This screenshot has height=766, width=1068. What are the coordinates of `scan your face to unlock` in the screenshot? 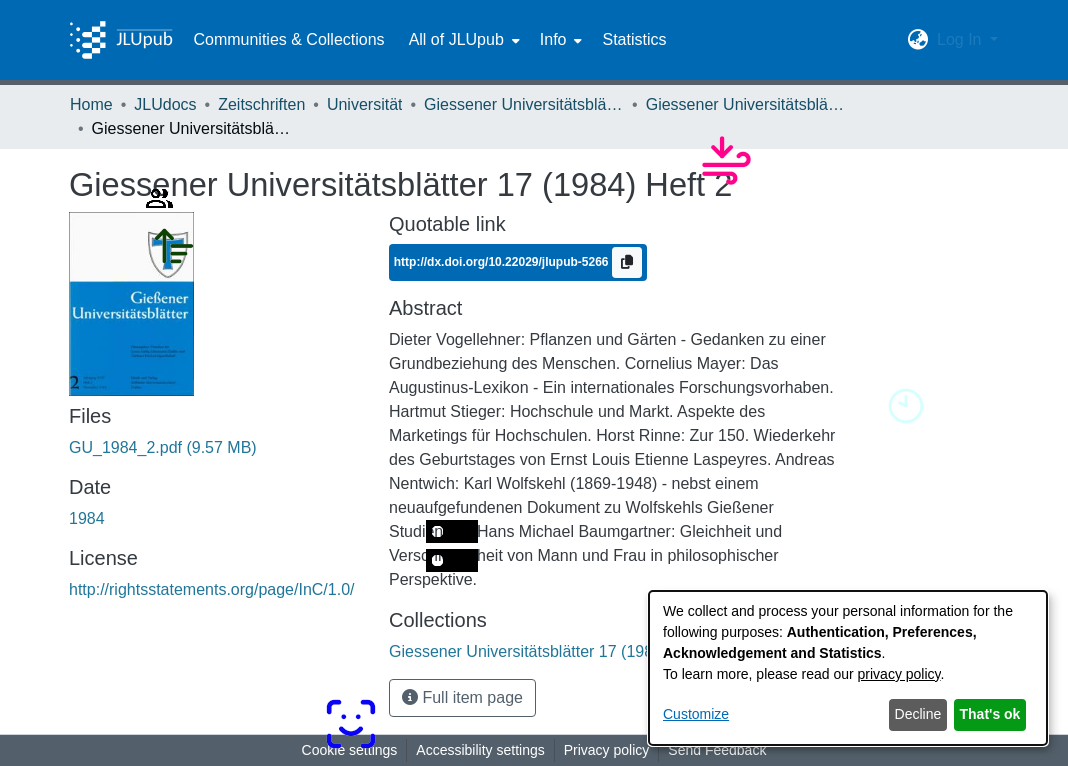 It's located at (351, 724).